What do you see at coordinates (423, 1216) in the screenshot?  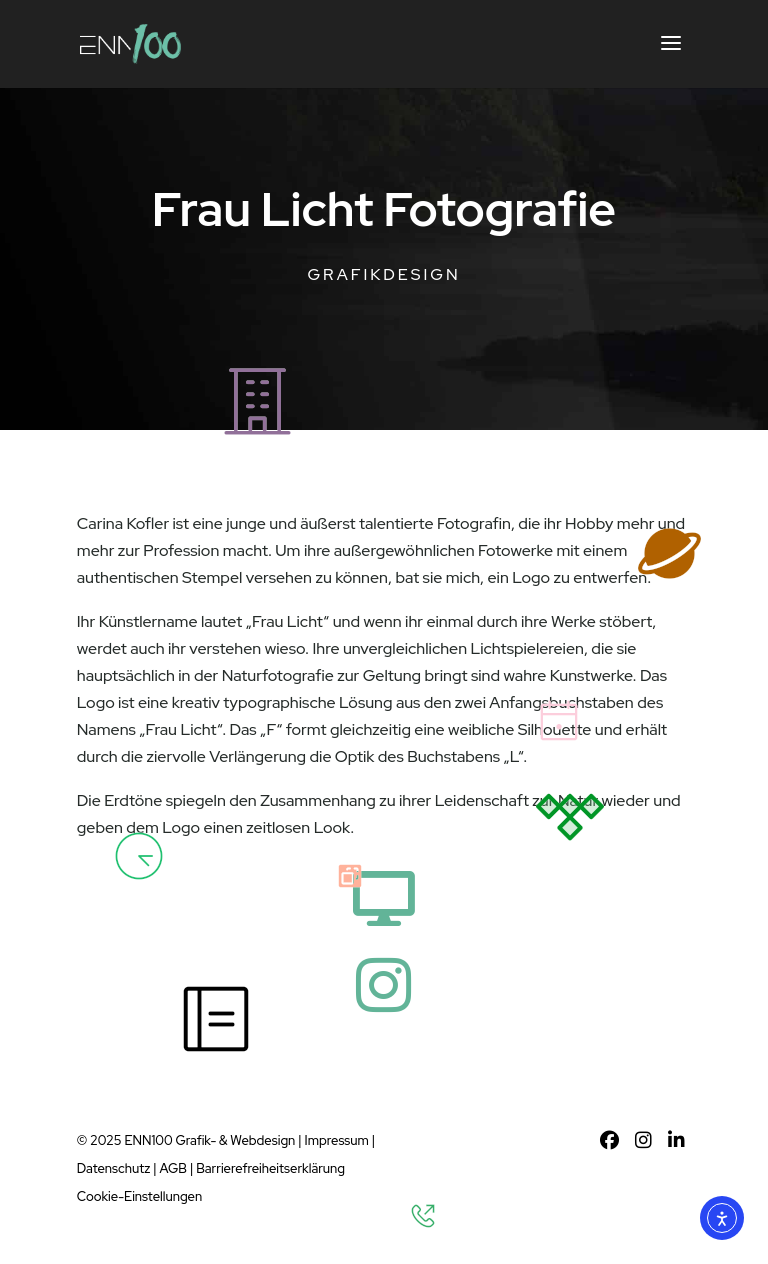 I see `indicates an outgoing call was made` at bounding box center [423, 1216].